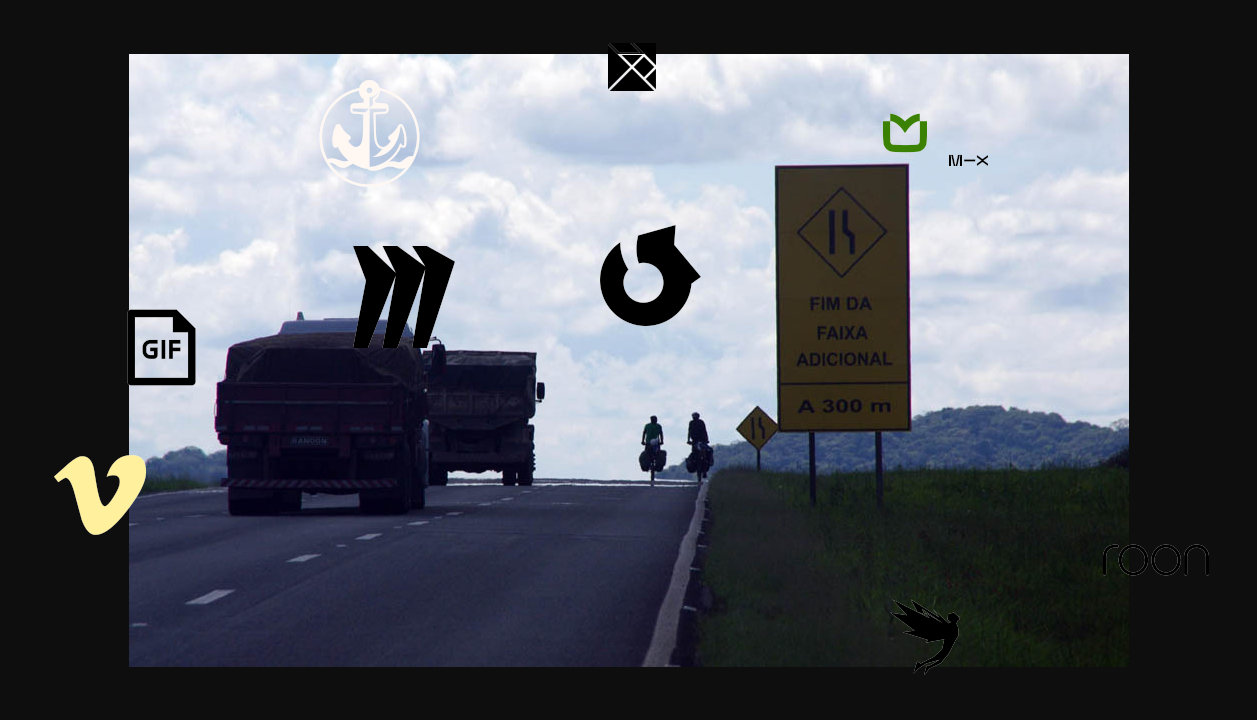  Describe the element at coordinates (650, 275) in the screenshot. I see `visit the Headphone Zone website or store` at that location.